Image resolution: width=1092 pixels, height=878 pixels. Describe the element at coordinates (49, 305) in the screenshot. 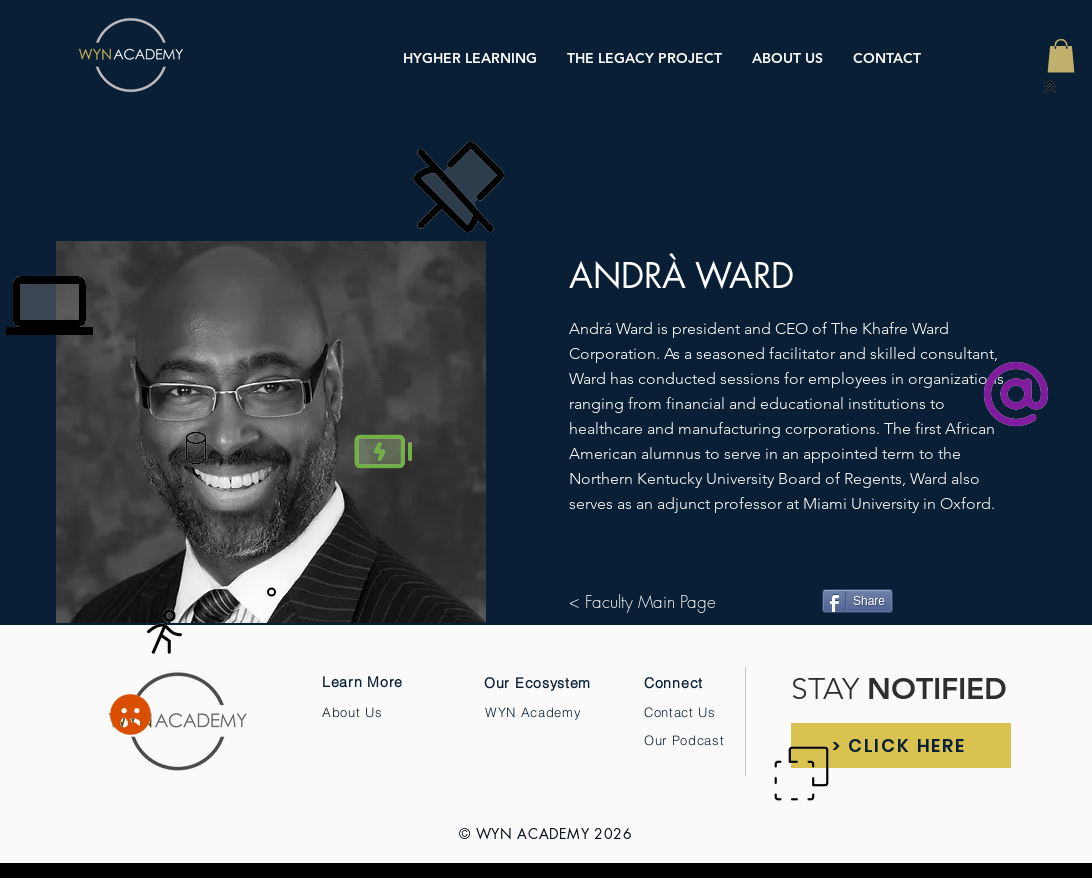

I see `switch to laptop or desktop view` at that location.